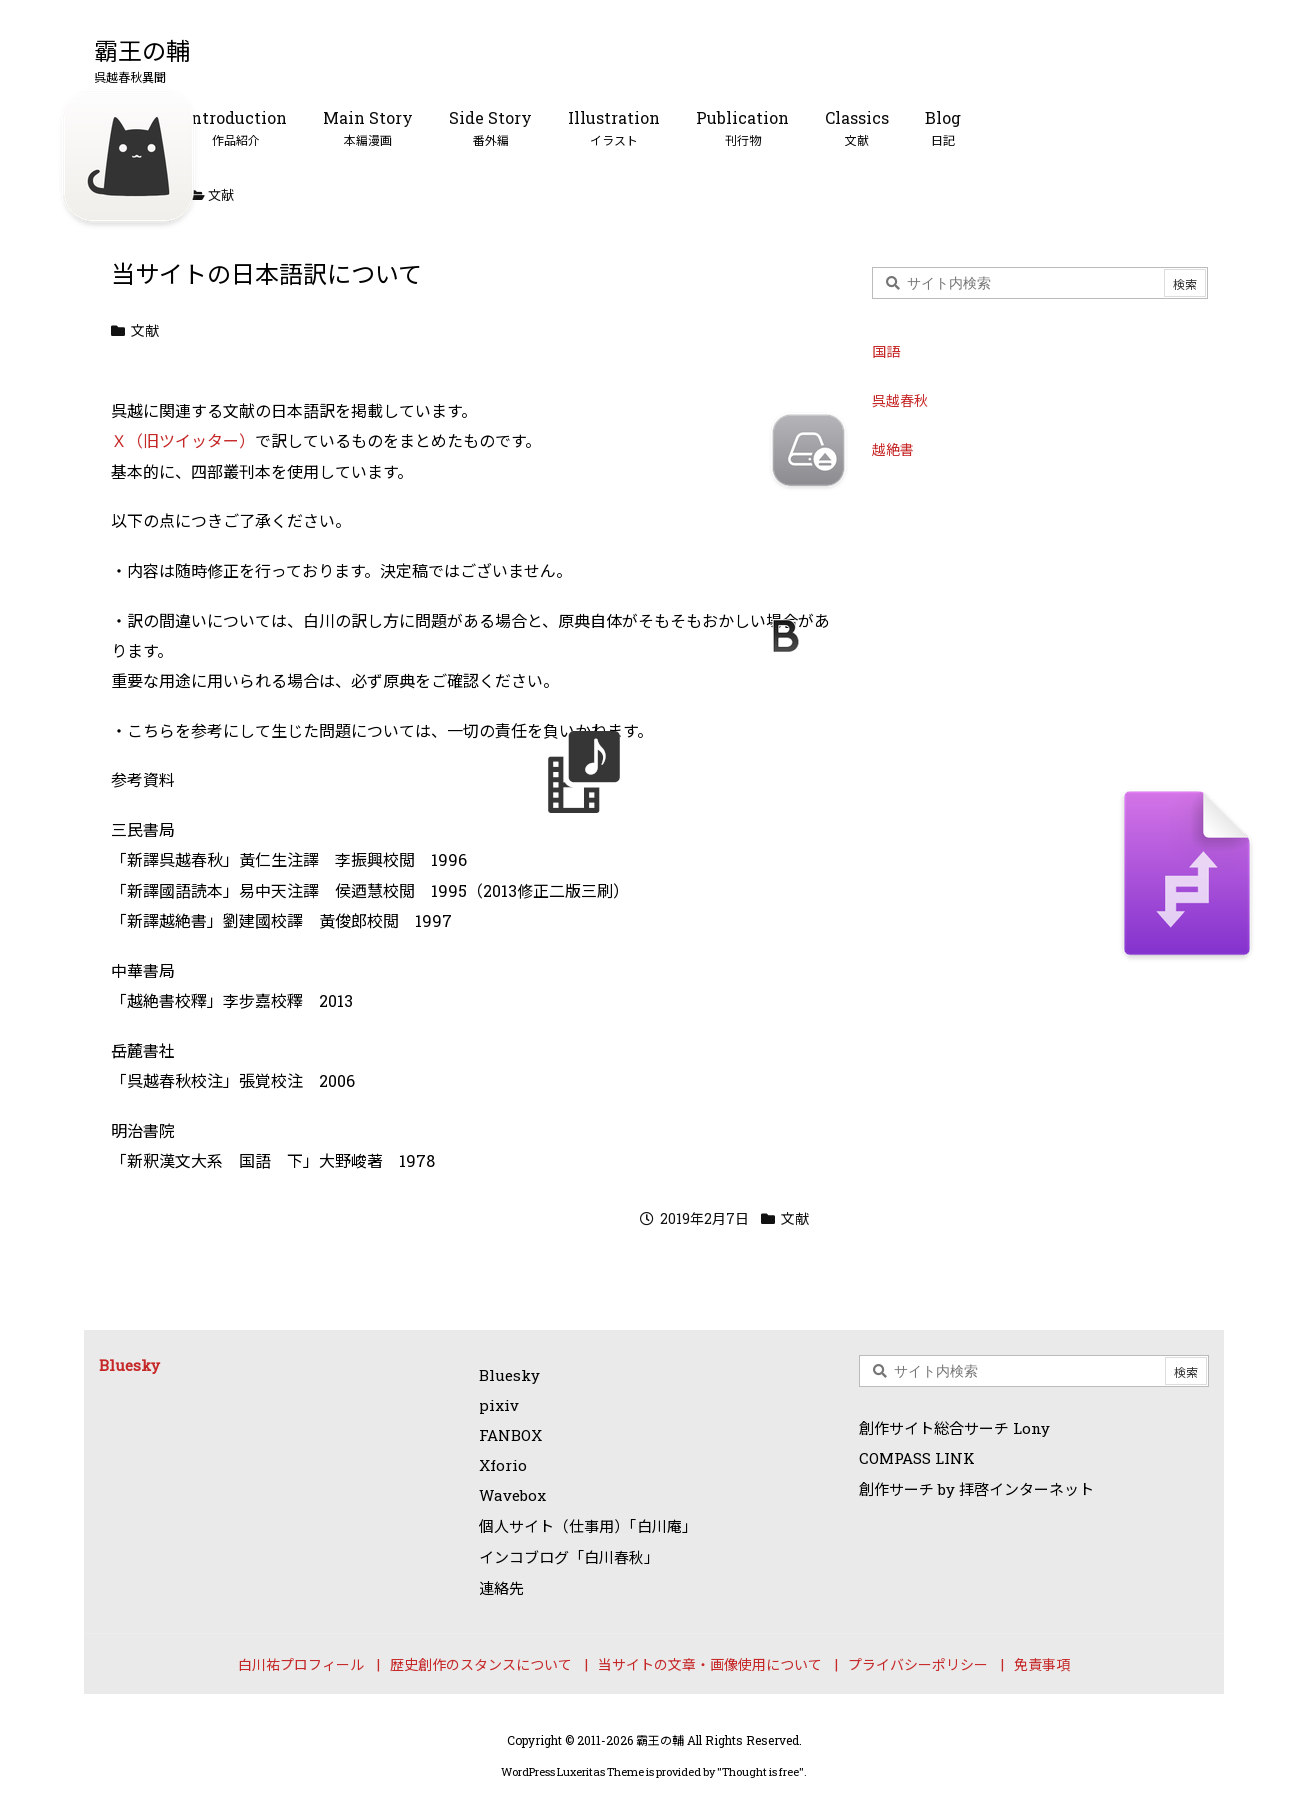 The image size is (1308, 1817). What do you see at coordinates (128, 156) in the screenshot?
I see `open the Clash proxy app` at bounding box center [128, 156].